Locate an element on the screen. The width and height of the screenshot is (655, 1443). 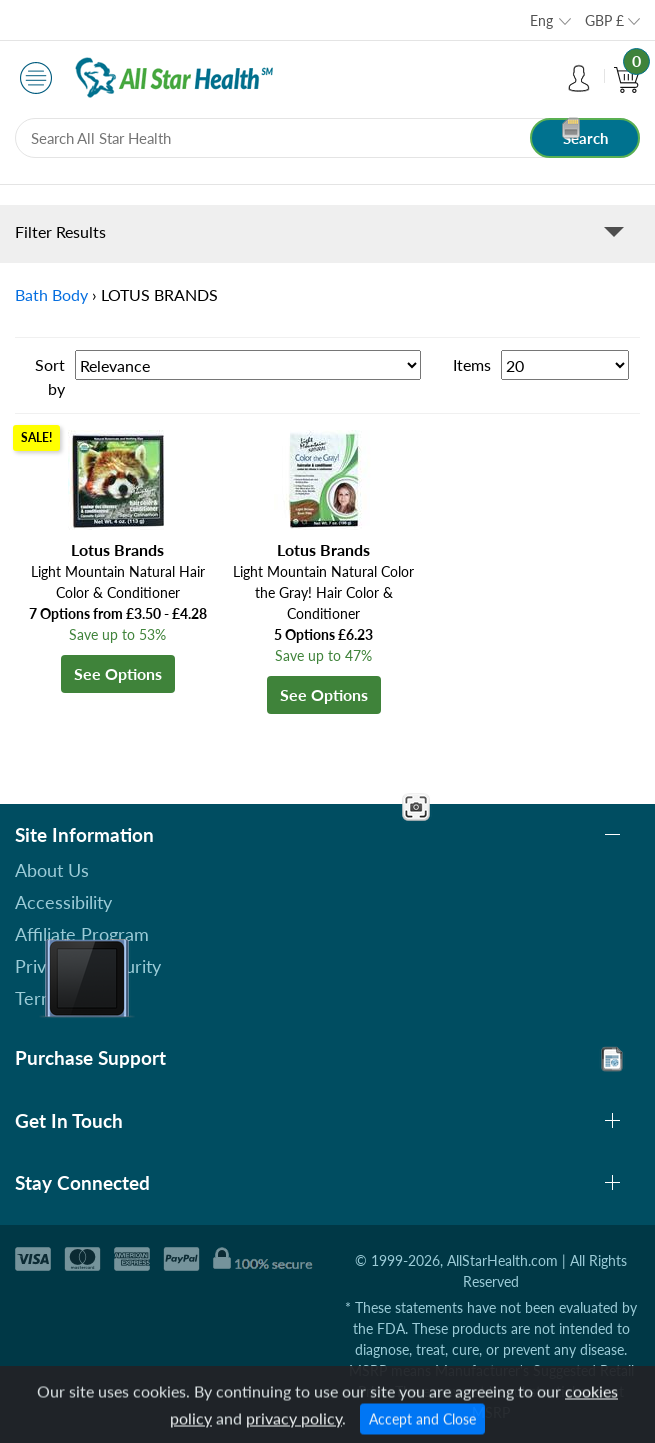
open a web template document file is located at coordinates (612, 1059).